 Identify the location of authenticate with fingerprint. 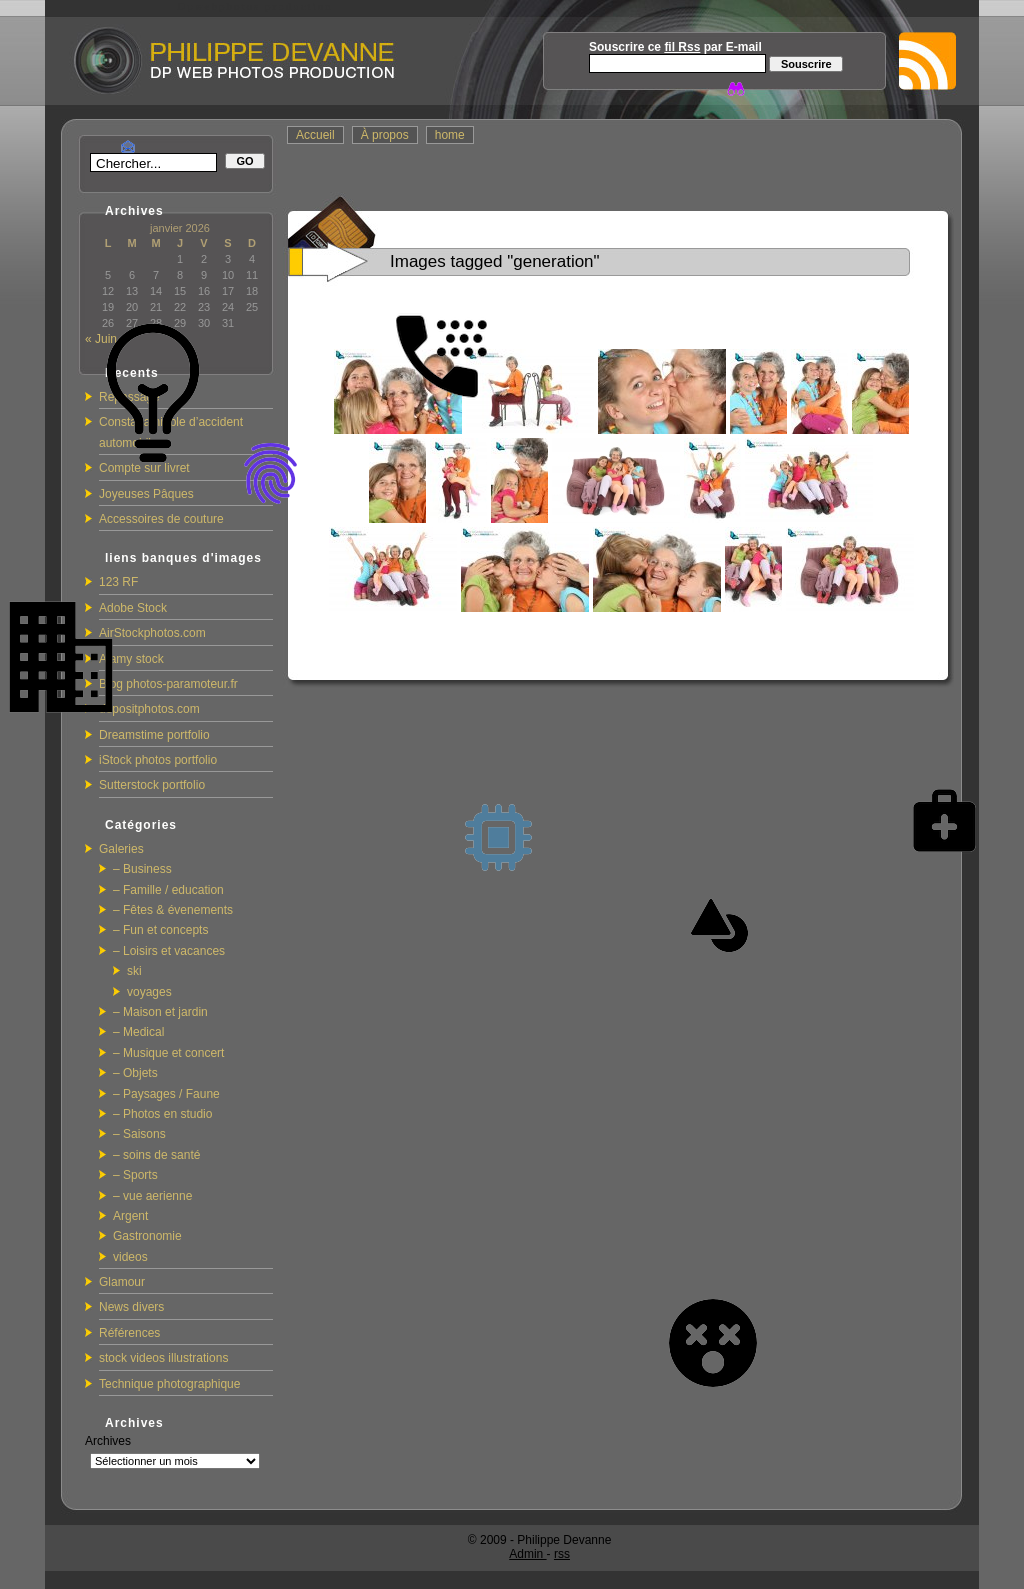
(270, 473).